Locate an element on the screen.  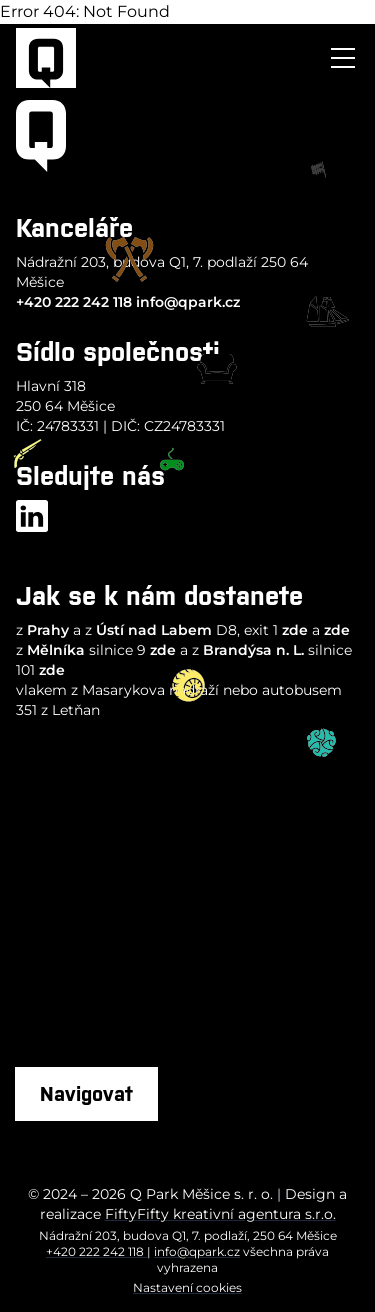
navigate to sailing or boating features is located at coordinates (327, 311).